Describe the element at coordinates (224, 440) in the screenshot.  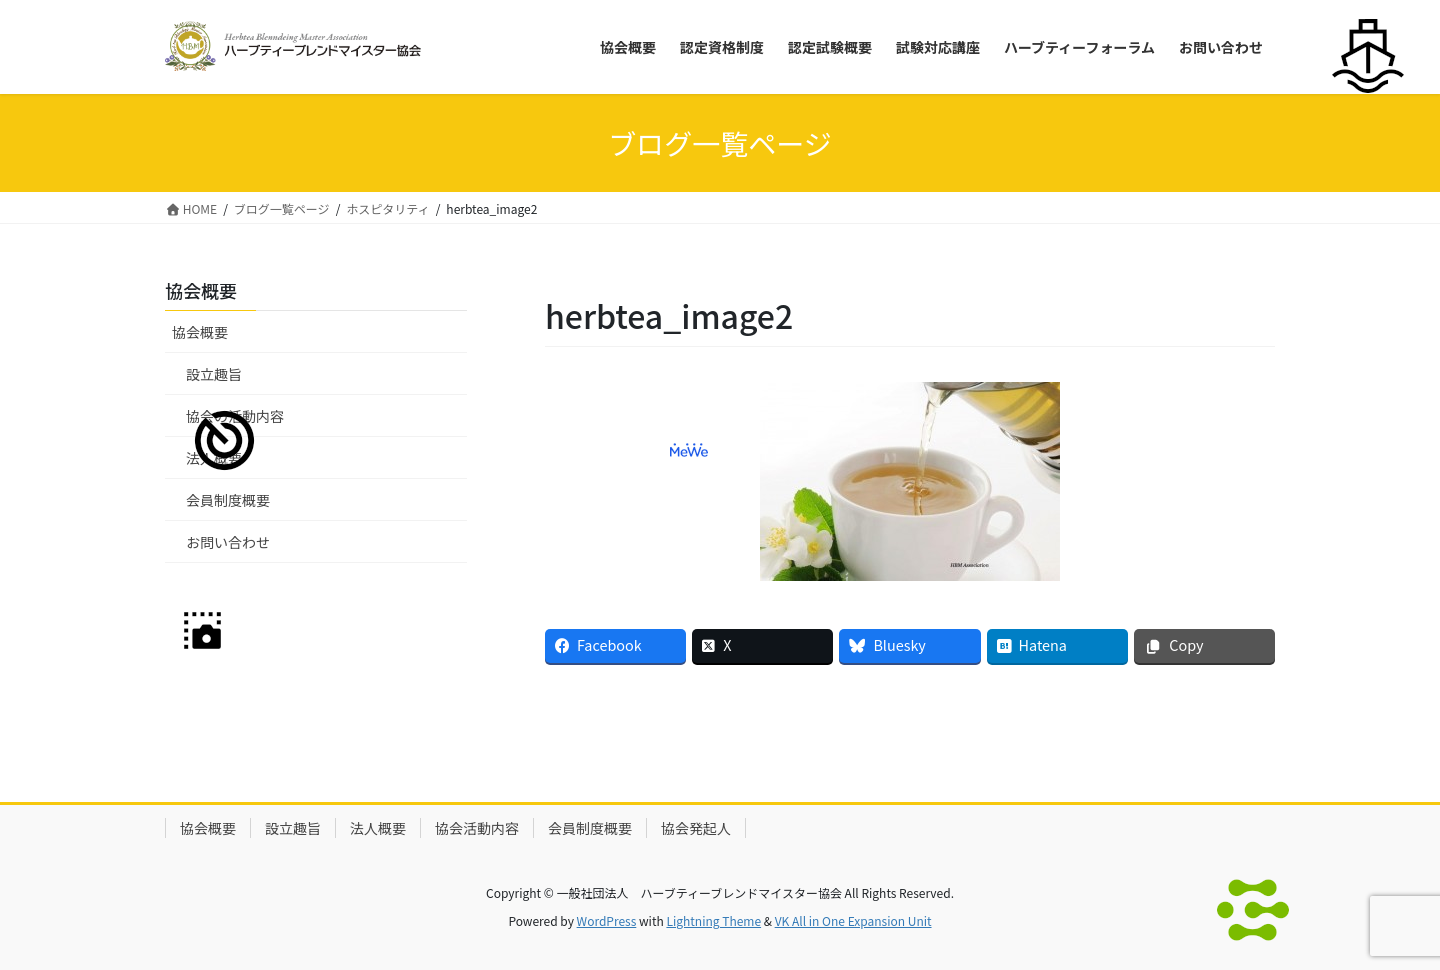
I see `scan a QR code or barcode` at that location.